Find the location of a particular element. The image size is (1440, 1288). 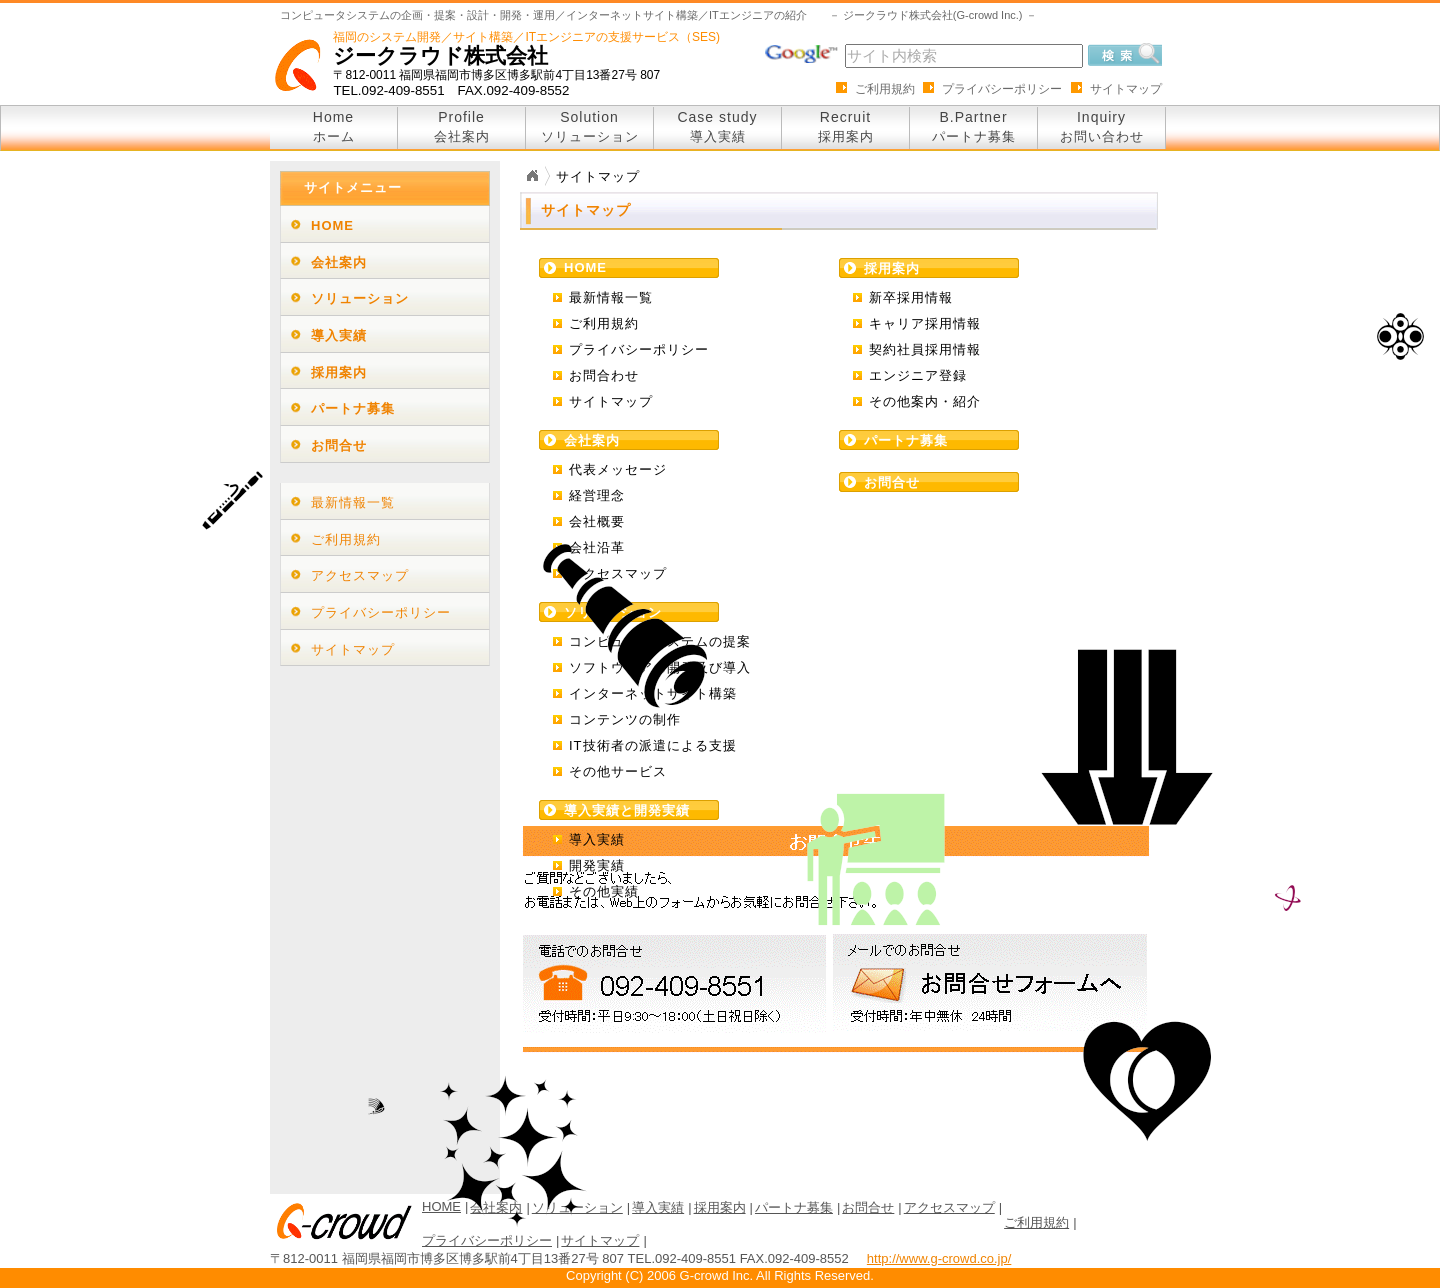

activate blade sweep attack is located at coordinates (376, 1106).